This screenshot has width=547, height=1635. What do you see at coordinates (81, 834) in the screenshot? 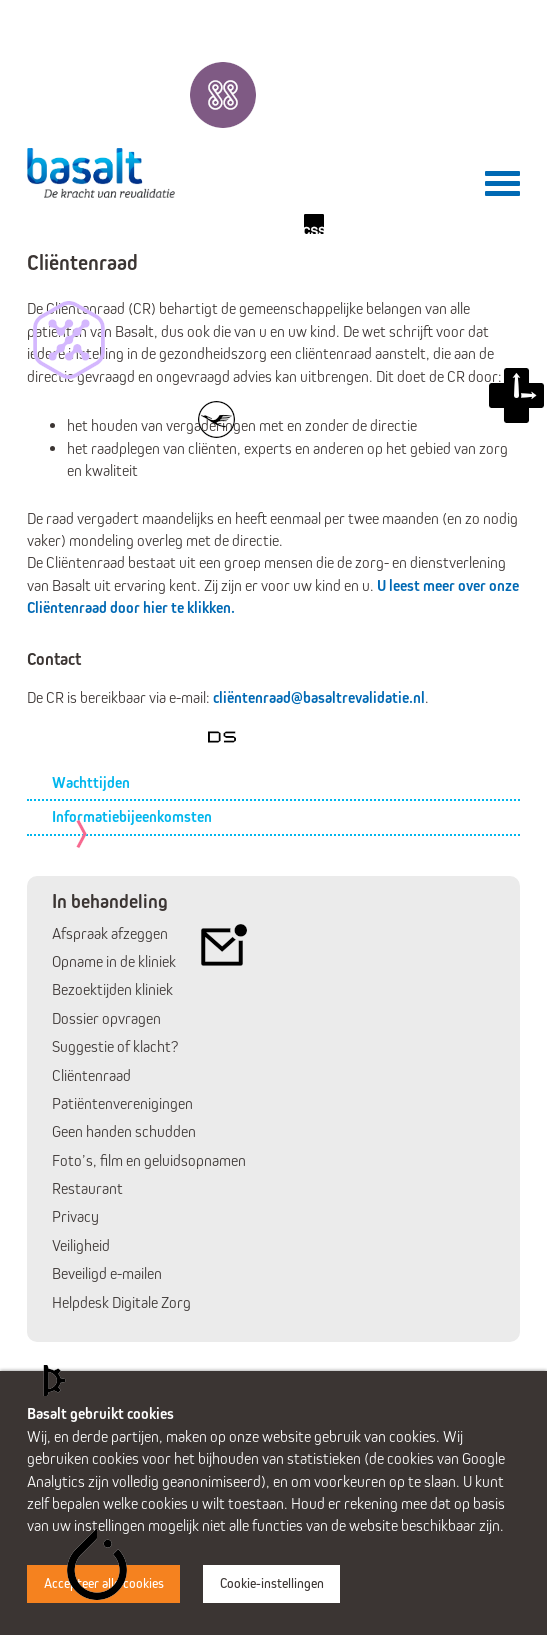
I see `navigate to the next item or page` at bounding box center [81, 834].